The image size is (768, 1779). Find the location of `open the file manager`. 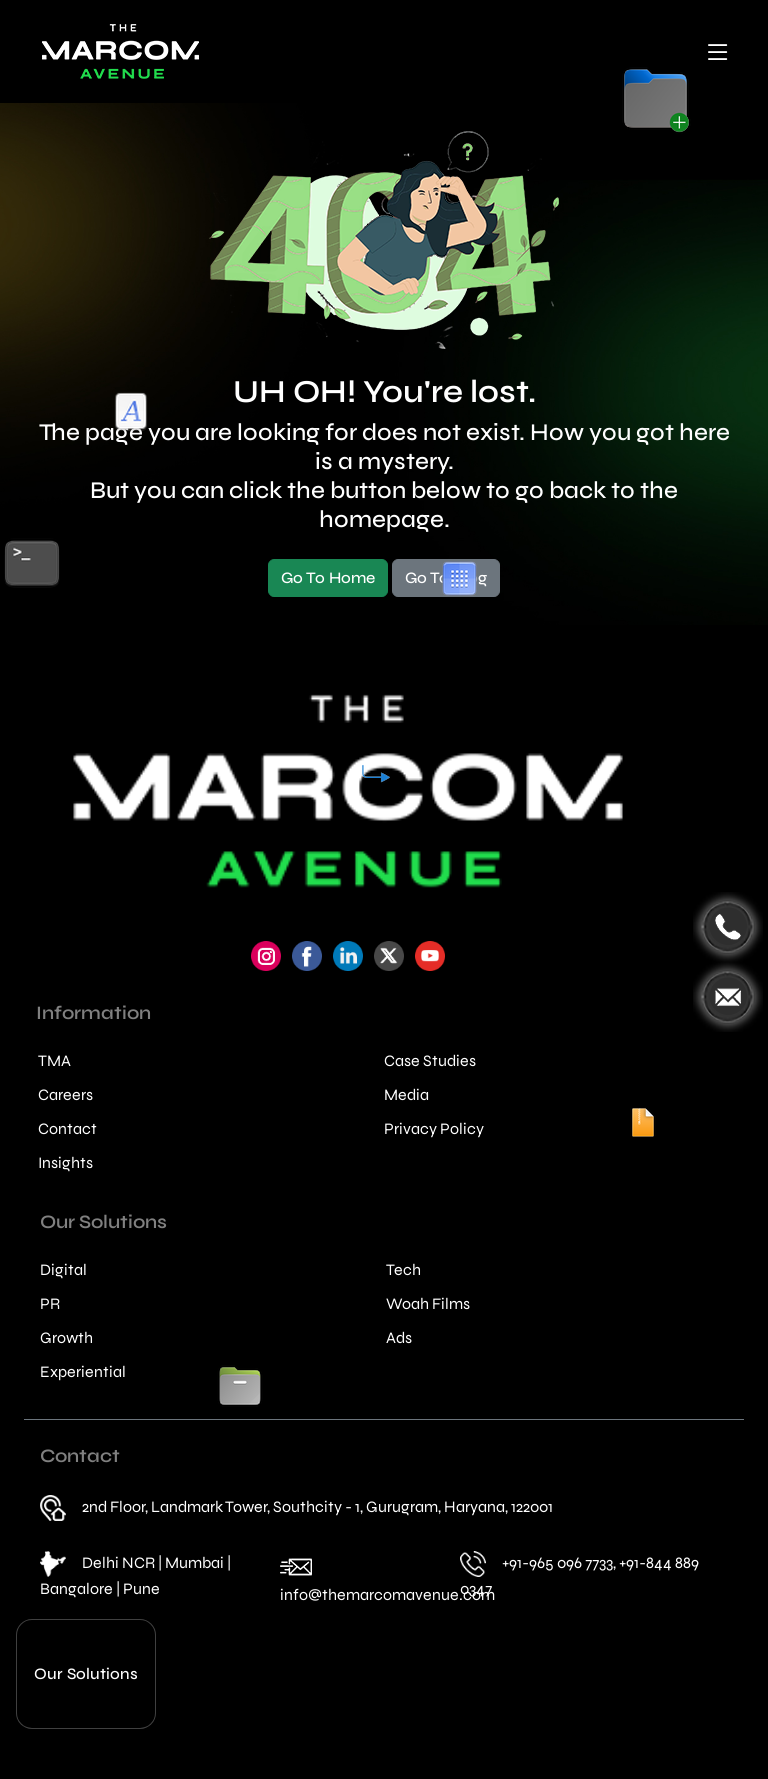

open the file manager is located at coordinates (240, 1386).